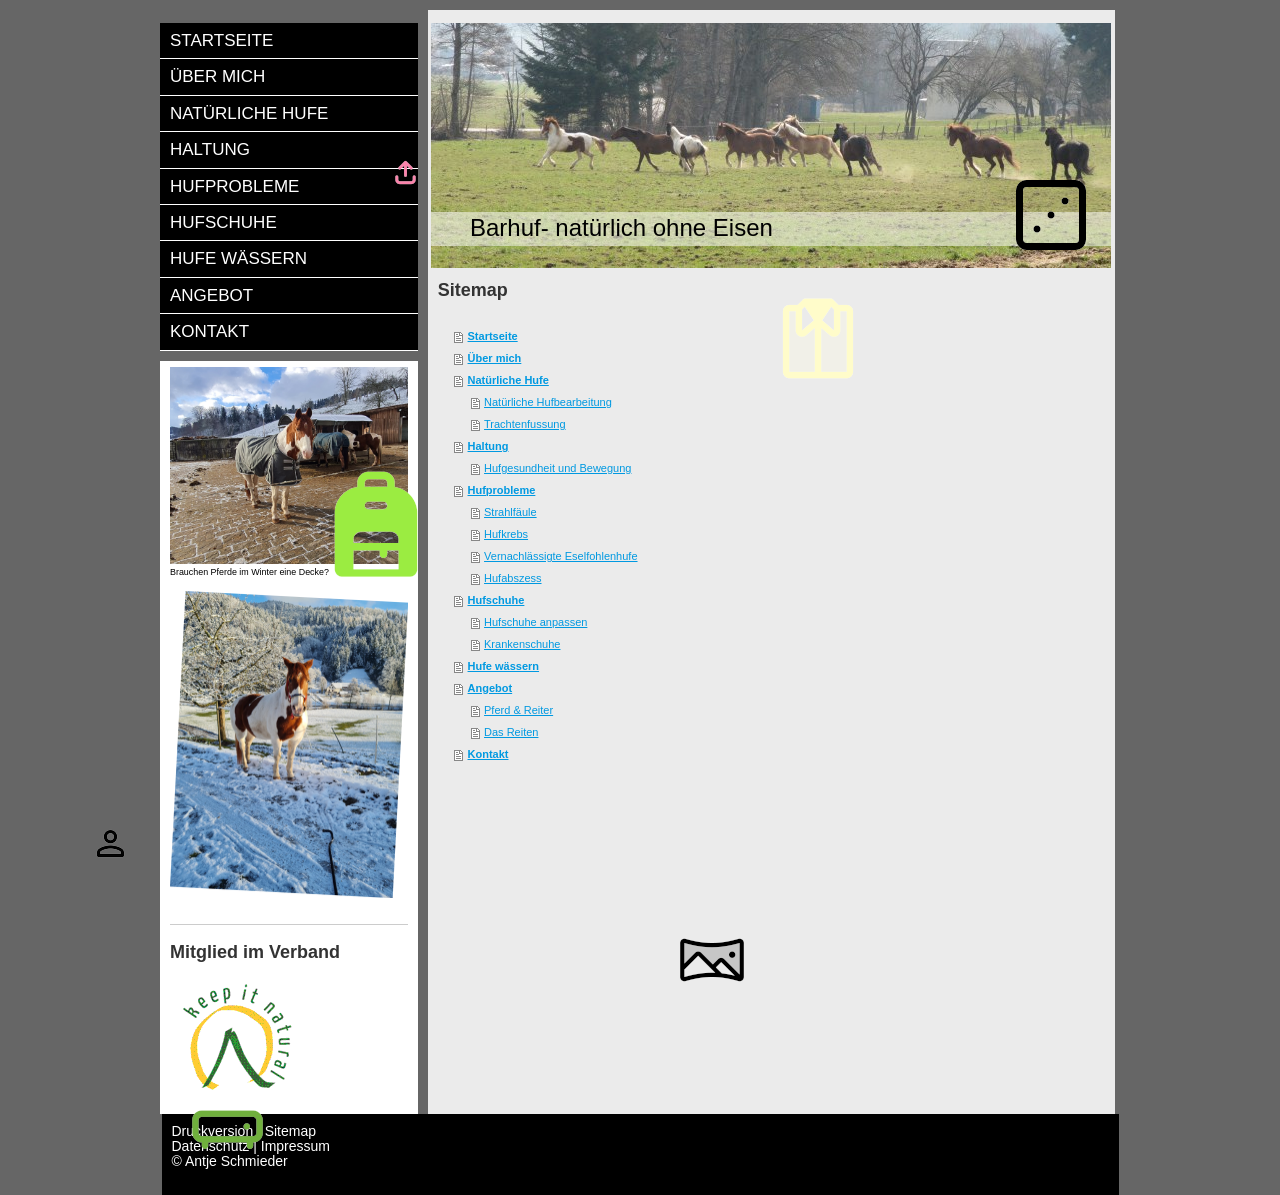 The image size is (1280, 1195). I want to click on view clothing or apparel items, so click(818, 340).